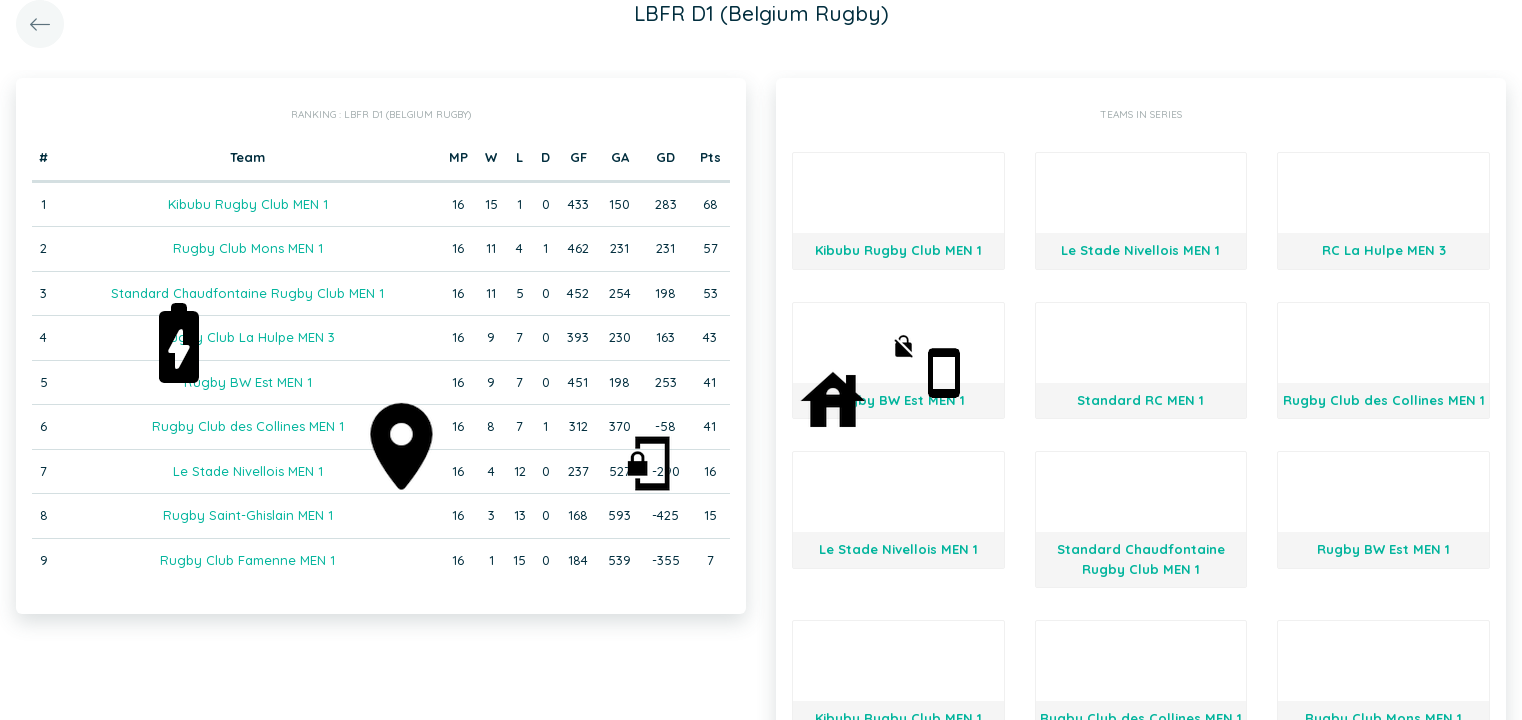  Describe the element at coordinates (944, 373) in the screenshot. I see `set mobile device as primary` at that location.